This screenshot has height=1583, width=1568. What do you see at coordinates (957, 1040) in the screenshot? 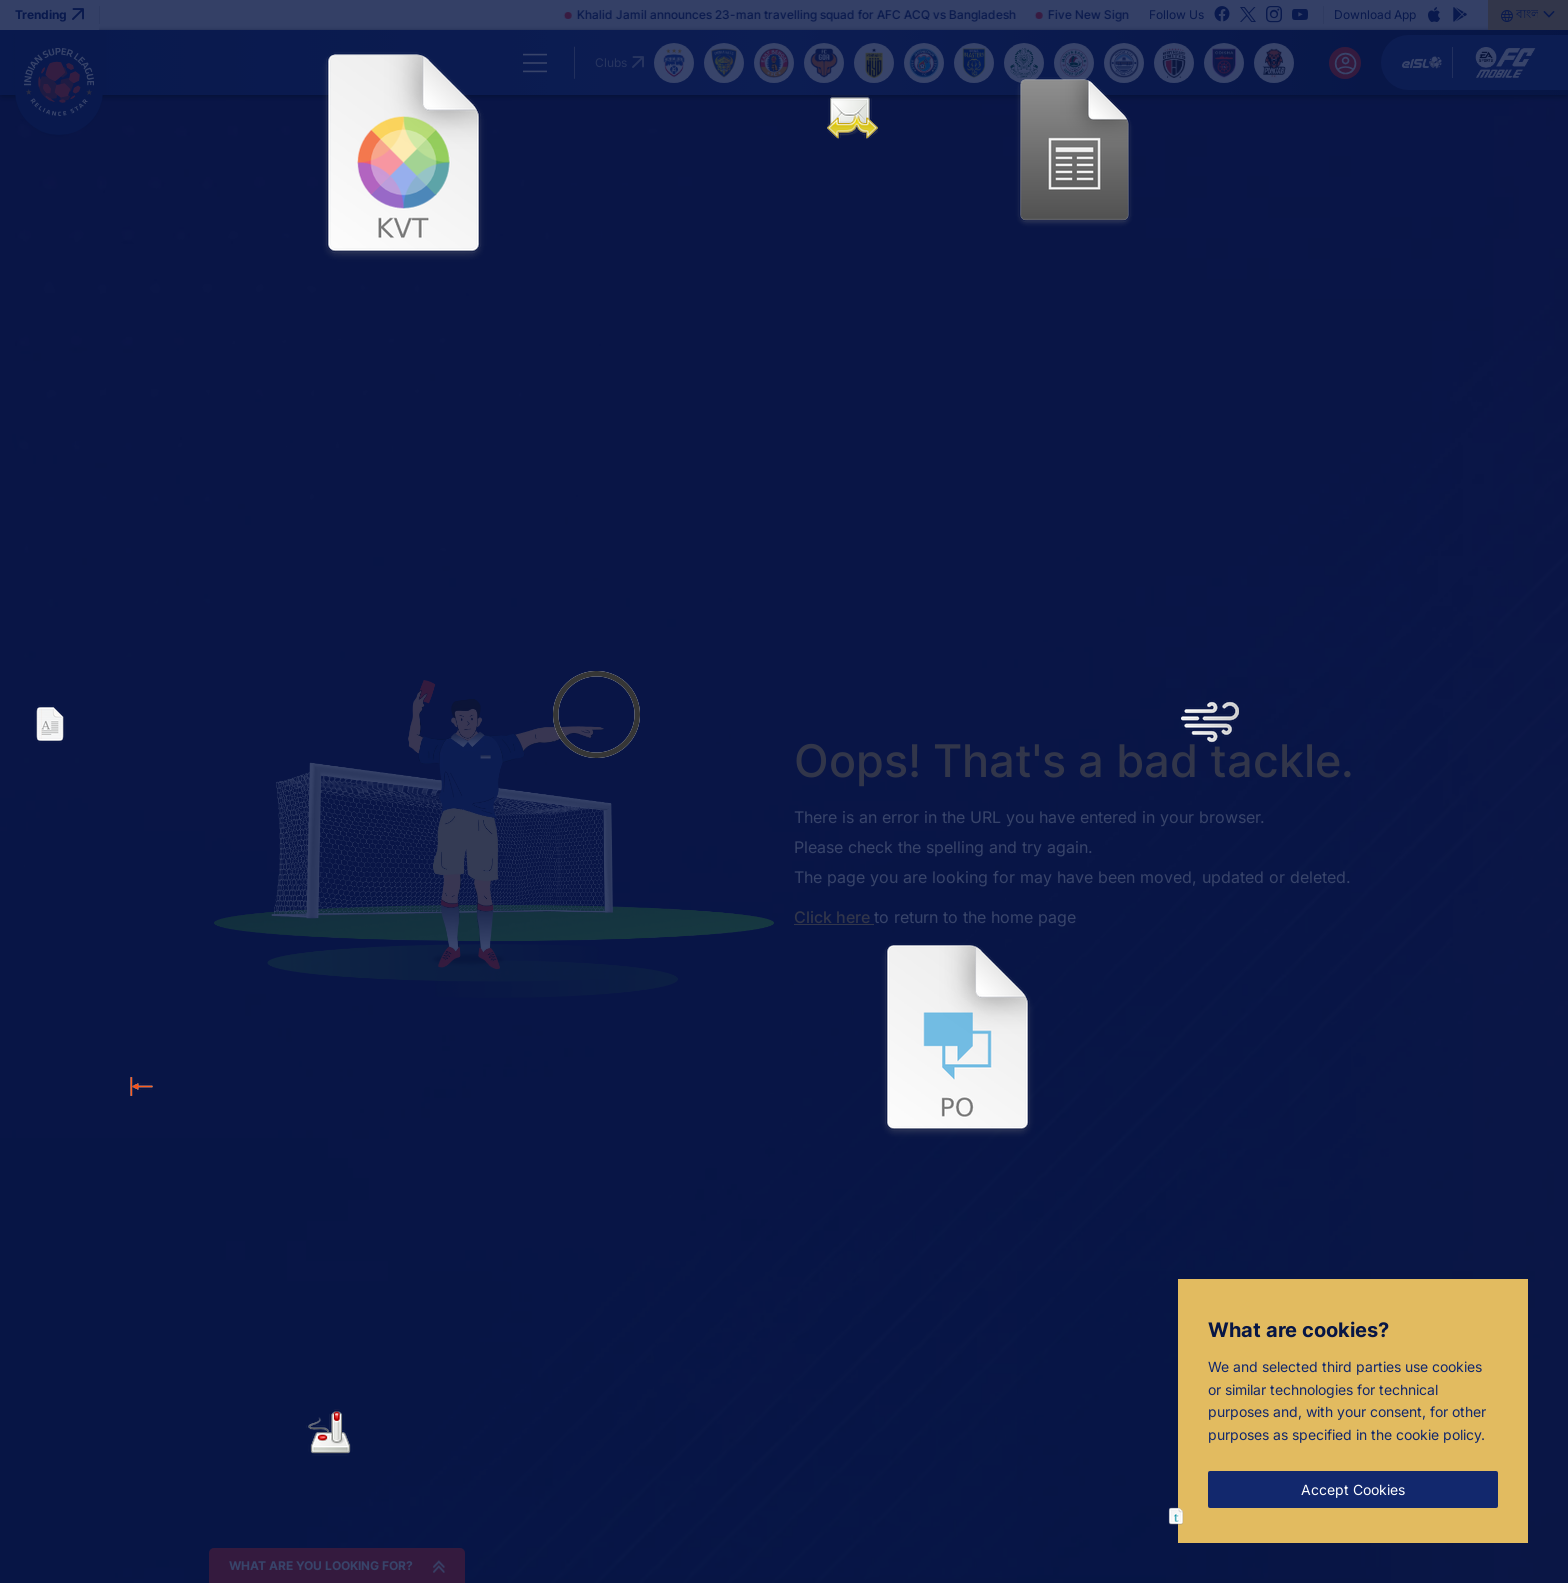
I see `a PO translation file` at bounding box center [957, 1040].